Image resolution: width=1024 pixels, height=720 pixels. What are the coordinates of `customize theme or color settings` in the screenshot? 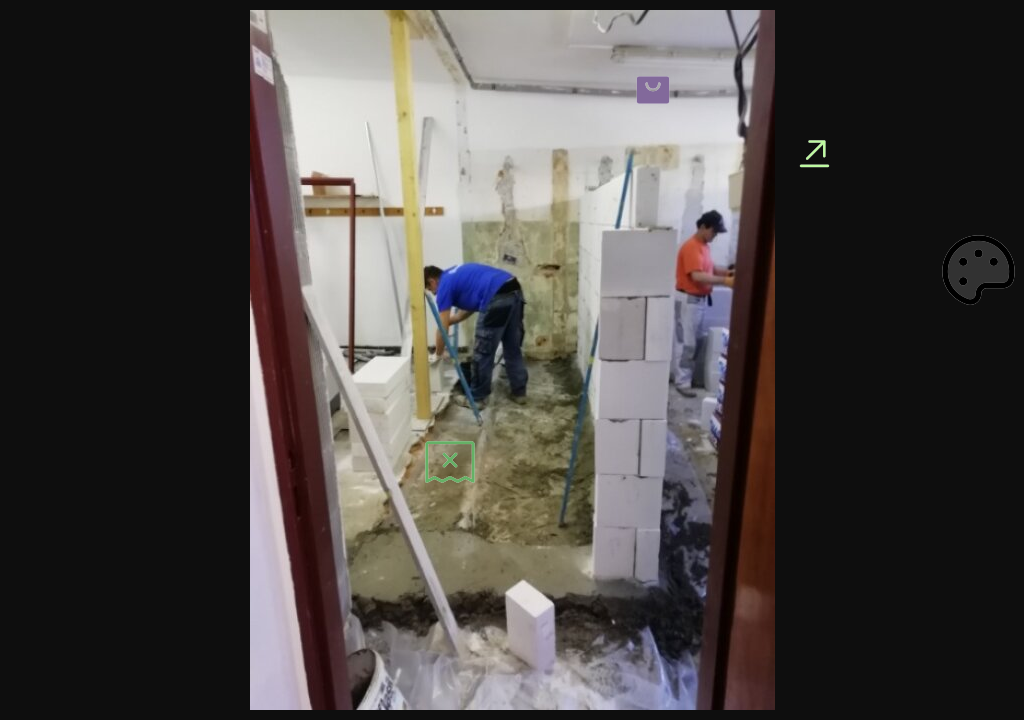 It's located at (978, 271).